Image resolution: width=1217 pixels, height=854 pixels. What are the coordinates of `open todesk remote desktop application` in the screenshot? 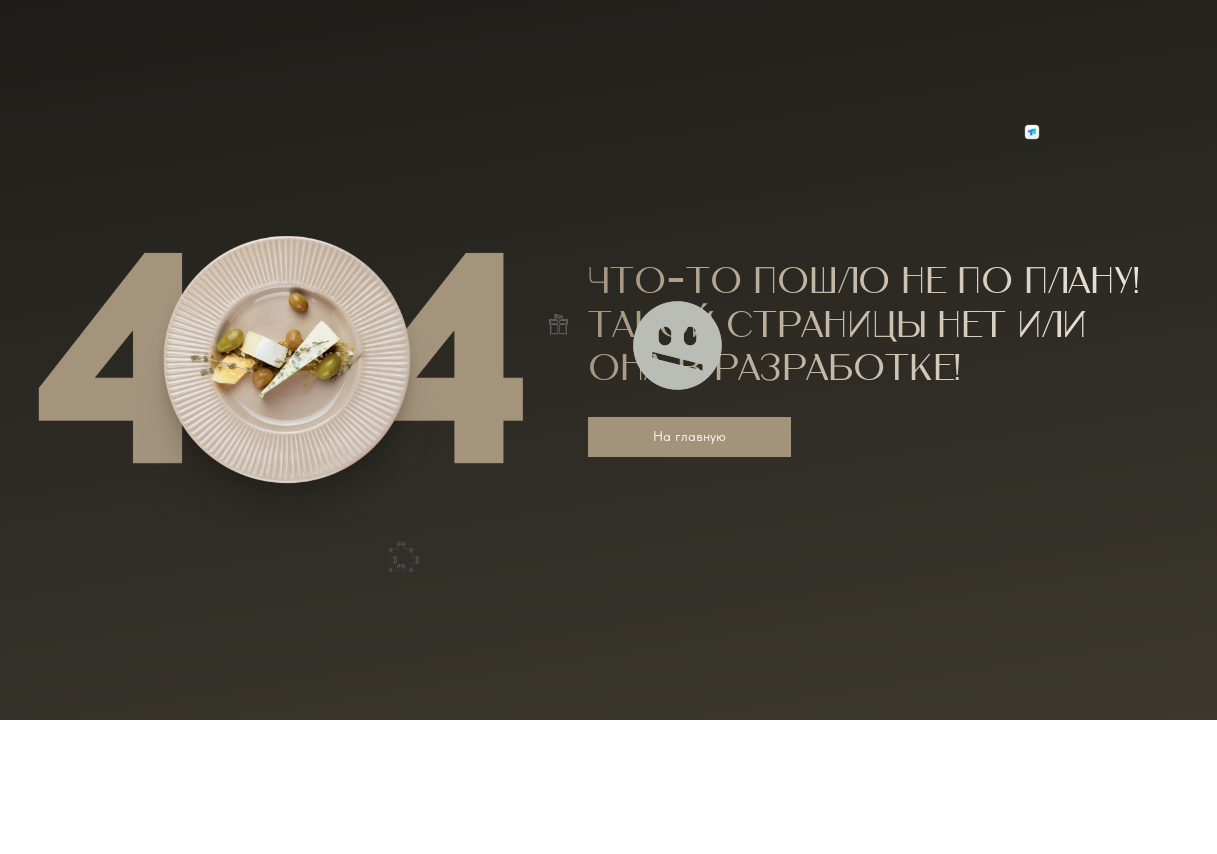 It's located at (1032, 132).